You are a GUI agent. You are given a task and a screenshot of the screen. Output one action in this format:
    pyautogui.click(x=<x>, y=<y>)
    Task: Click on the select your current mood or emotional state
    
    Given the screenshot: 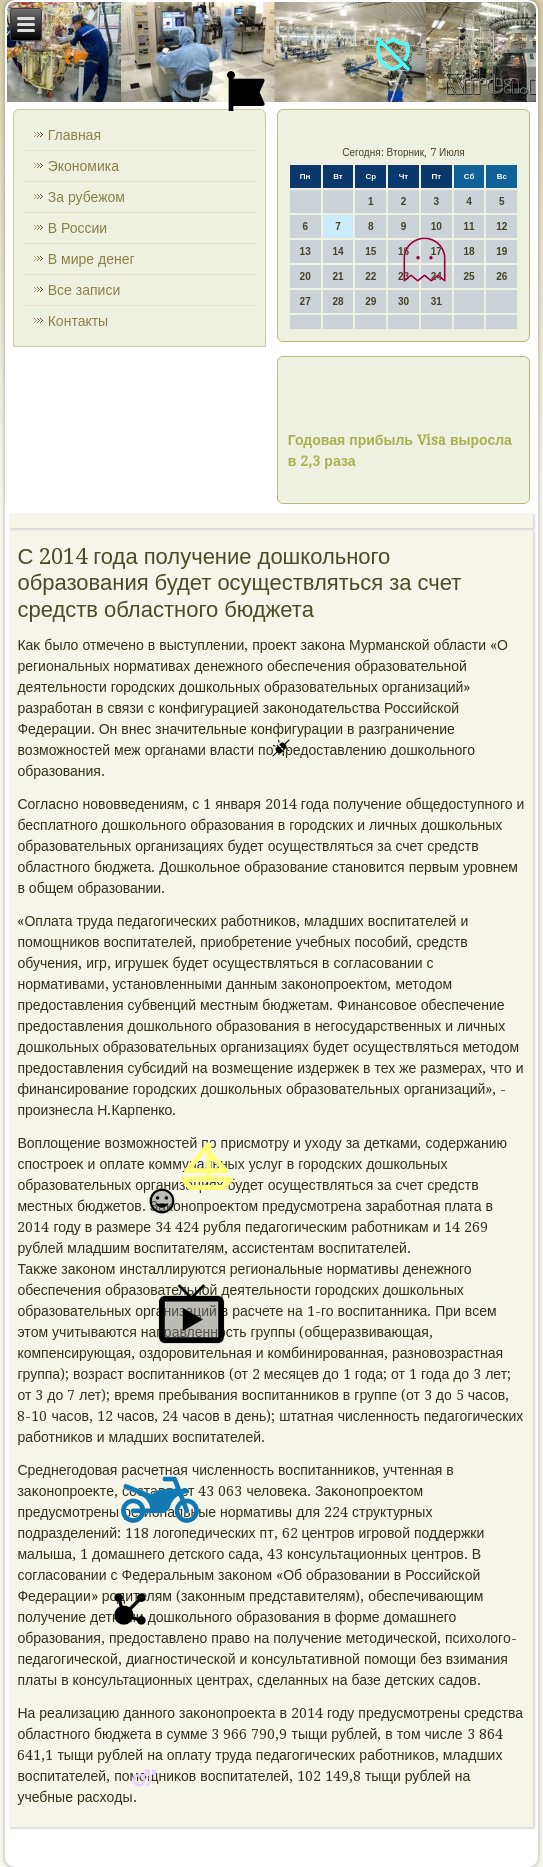 What is the action you would take?
    pyautogui.click(x=162, y=1201)
    